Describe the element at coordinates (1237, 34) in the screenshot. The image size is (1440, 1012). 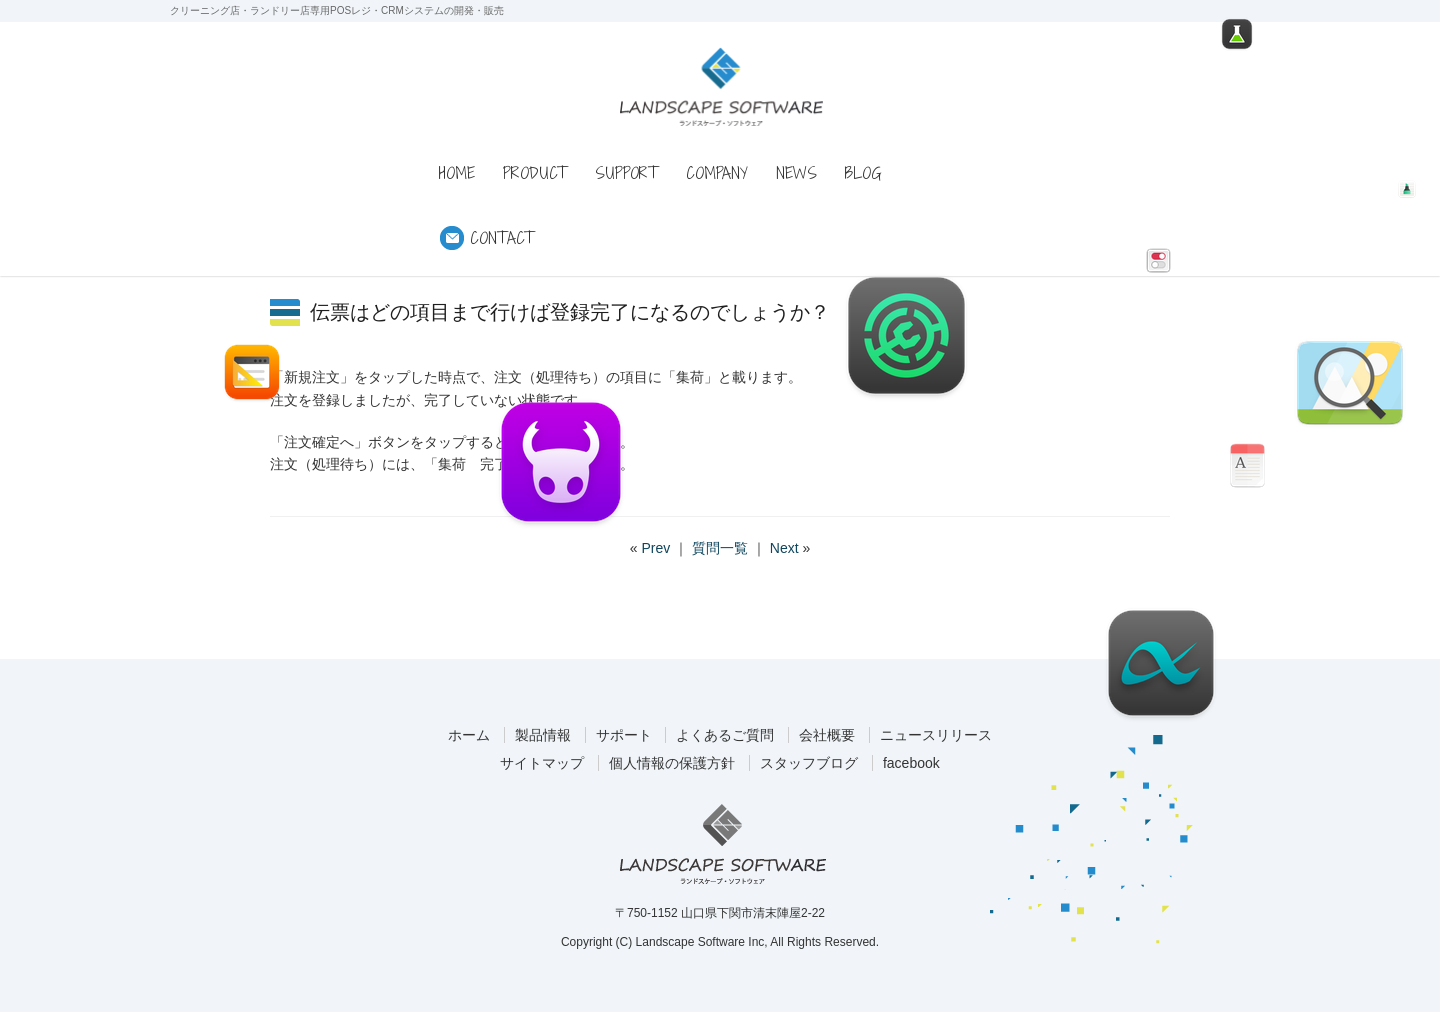
I see `open science or chemistry application` at that location.